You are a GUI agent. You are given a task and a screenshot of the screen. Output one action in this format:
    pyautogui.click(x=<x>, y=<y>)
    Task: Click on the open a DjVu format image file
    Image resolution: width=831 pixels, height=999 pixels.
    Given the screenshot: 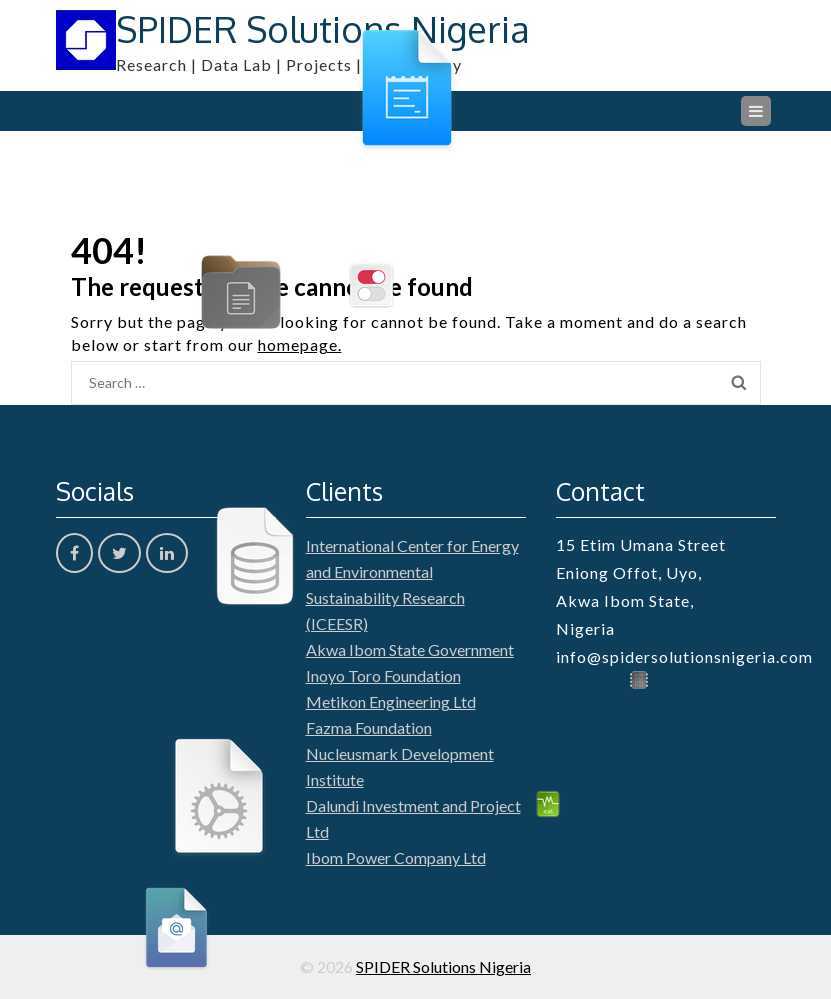 What is the action you would take?
    pyautogui.click(x=407, y=90)
    